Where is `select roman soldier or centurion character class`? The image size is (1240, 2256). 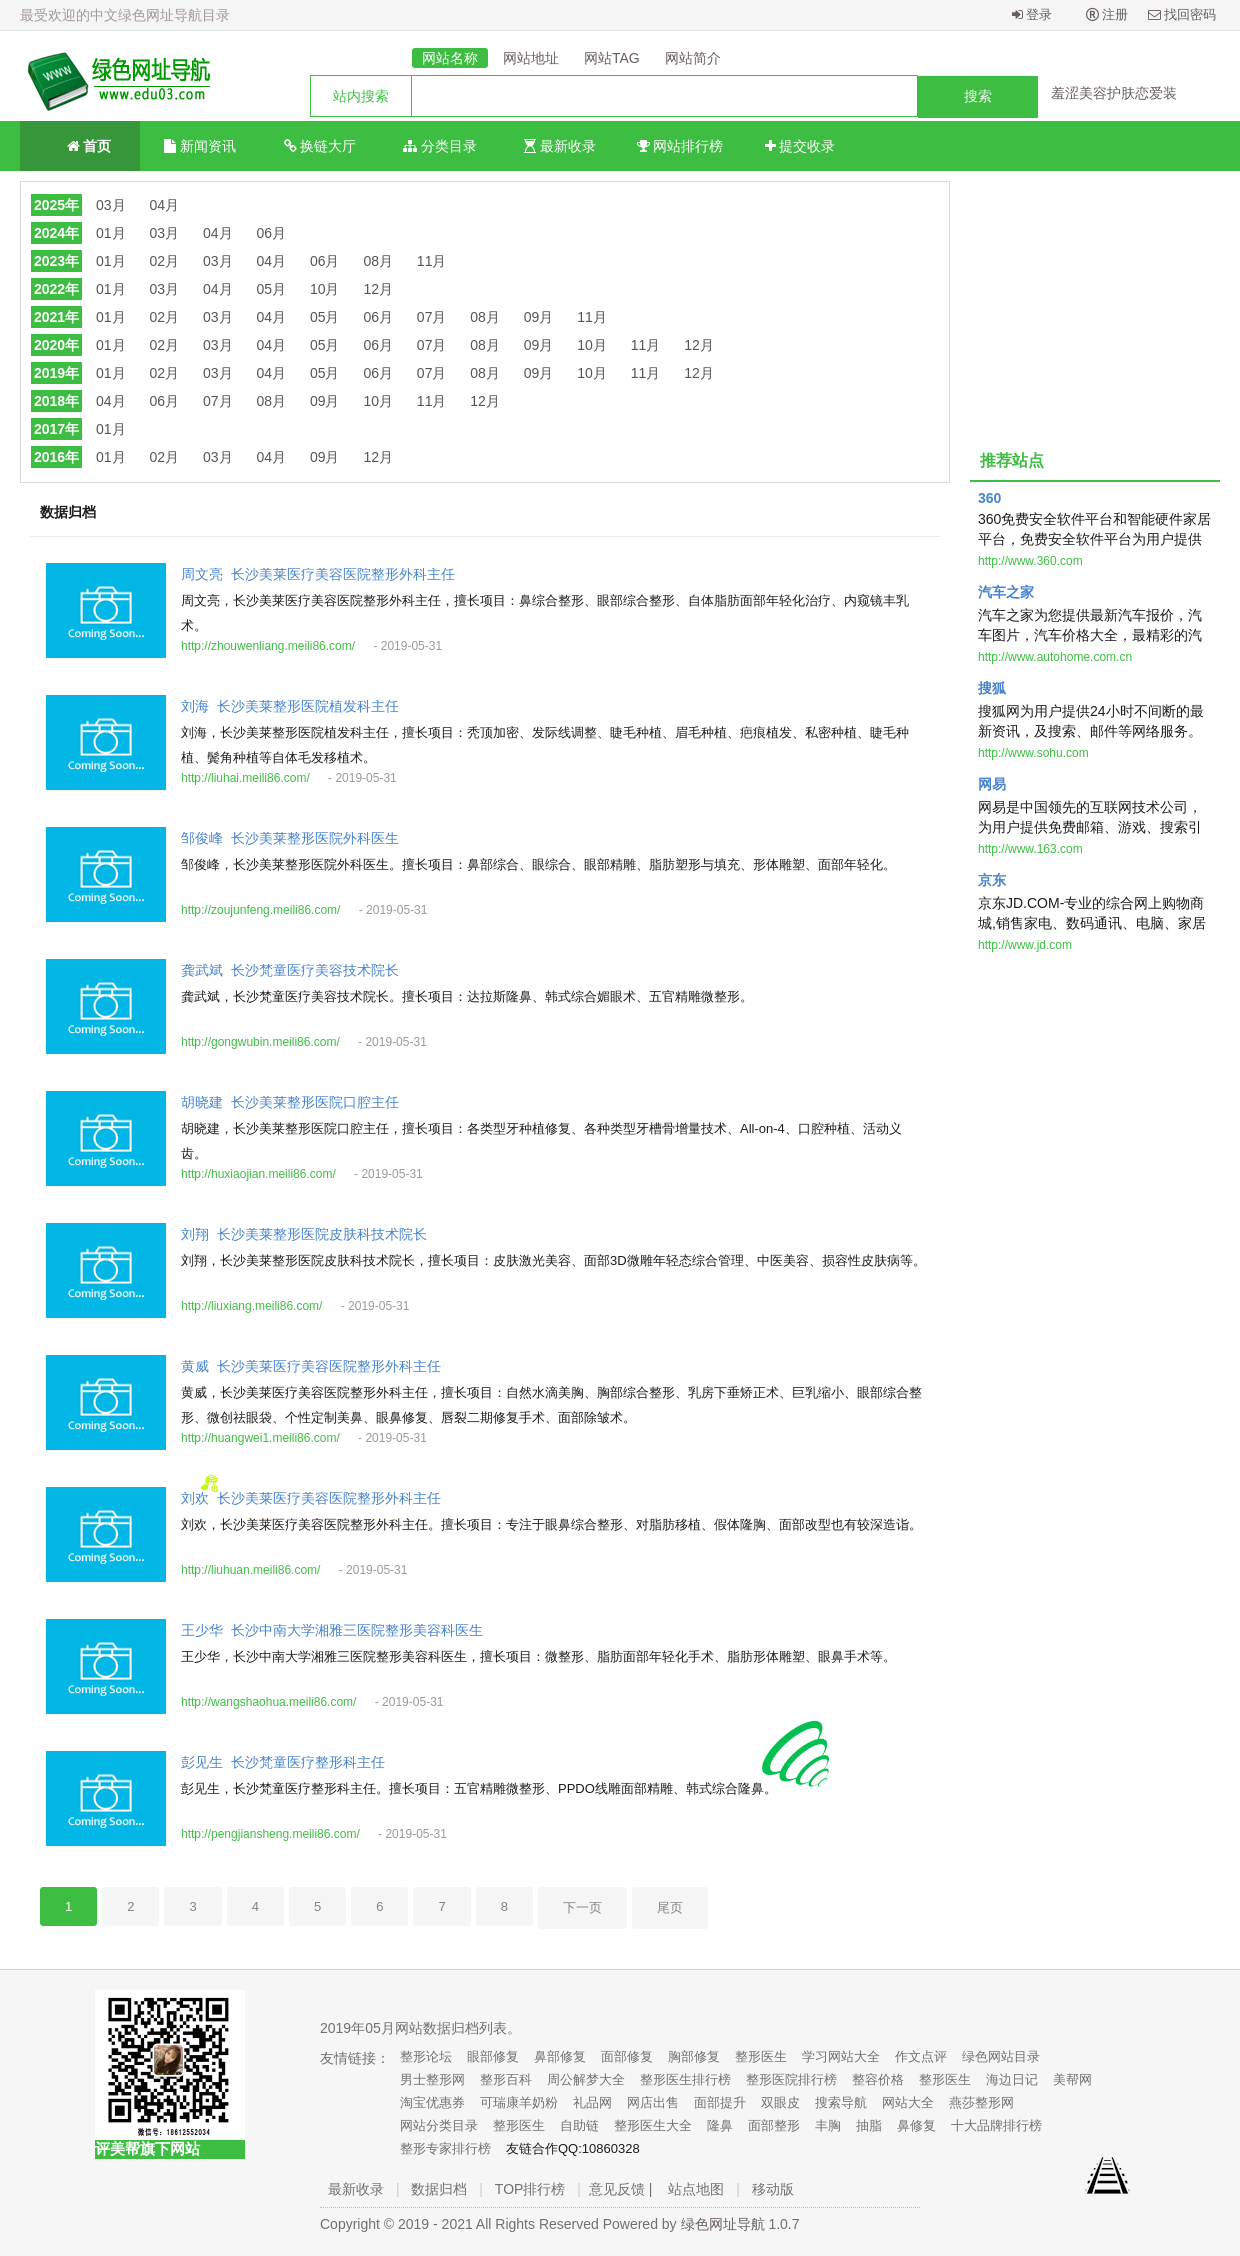 select roman soldier or centurion character class is located at coordinates (209, 1482).